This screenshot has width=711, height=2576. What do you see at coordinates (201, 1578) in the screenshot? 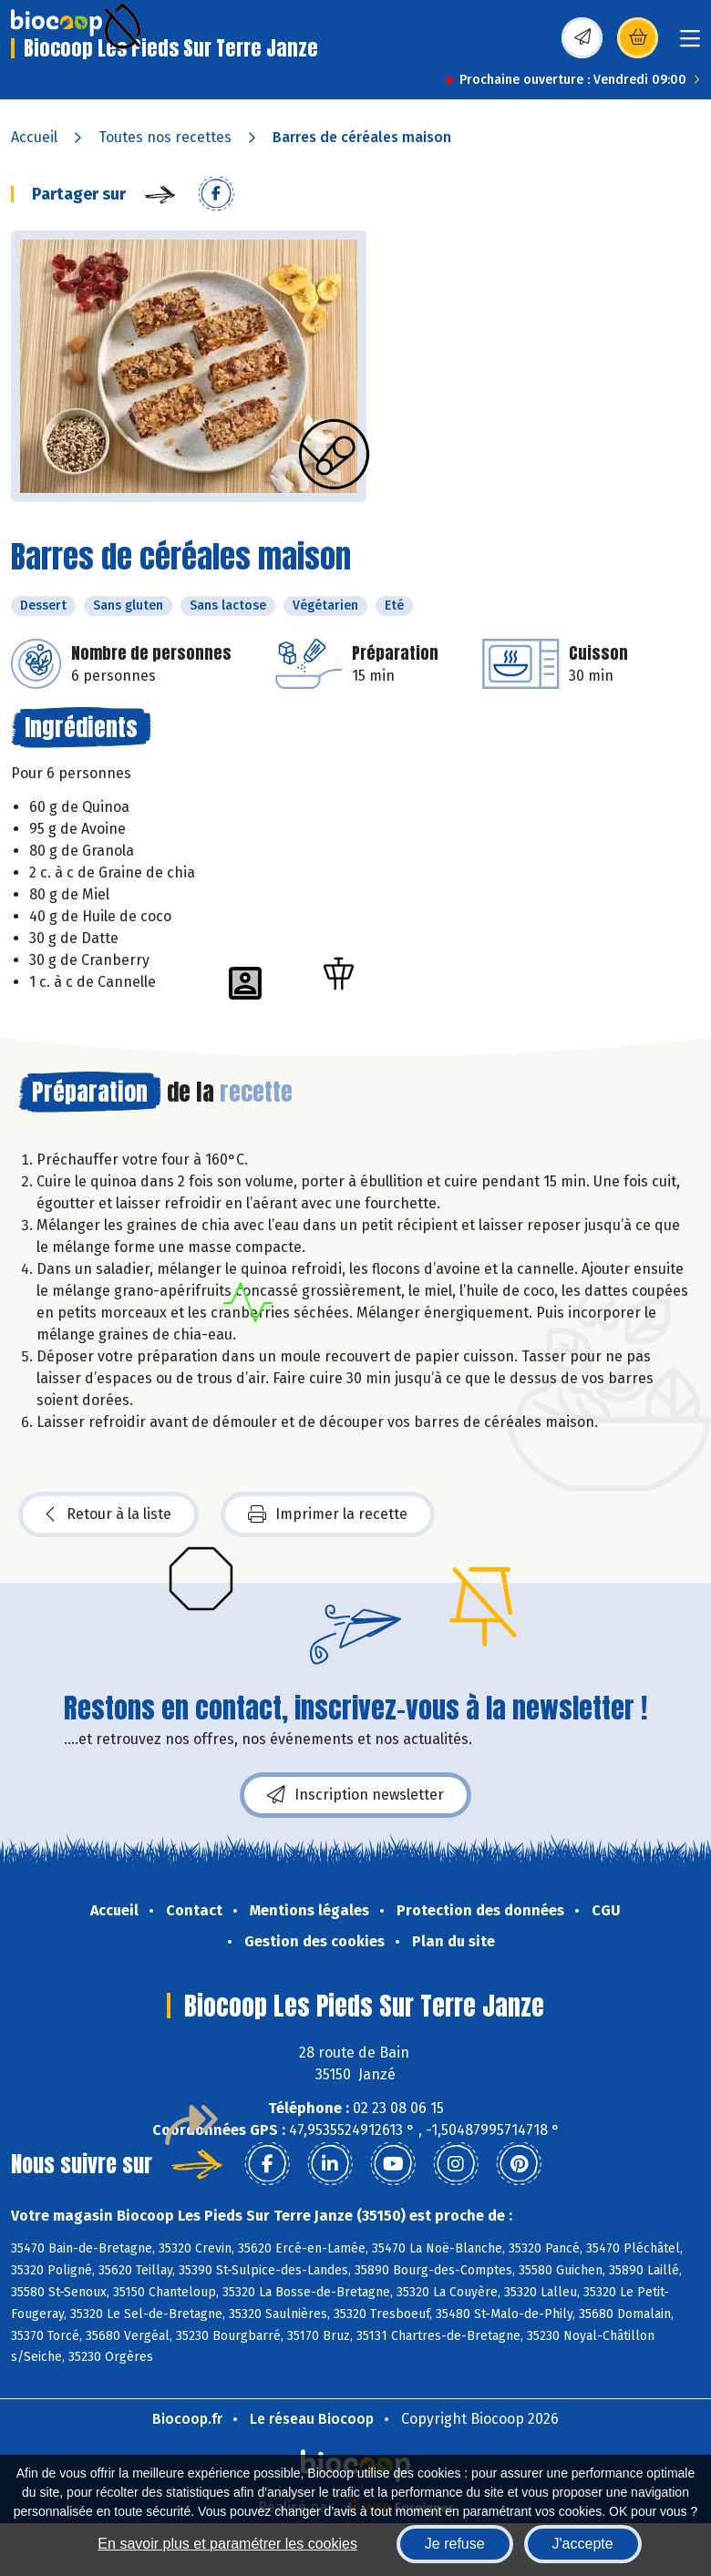
I see `stop or warning indicator` at bounding box center [201, 1578].